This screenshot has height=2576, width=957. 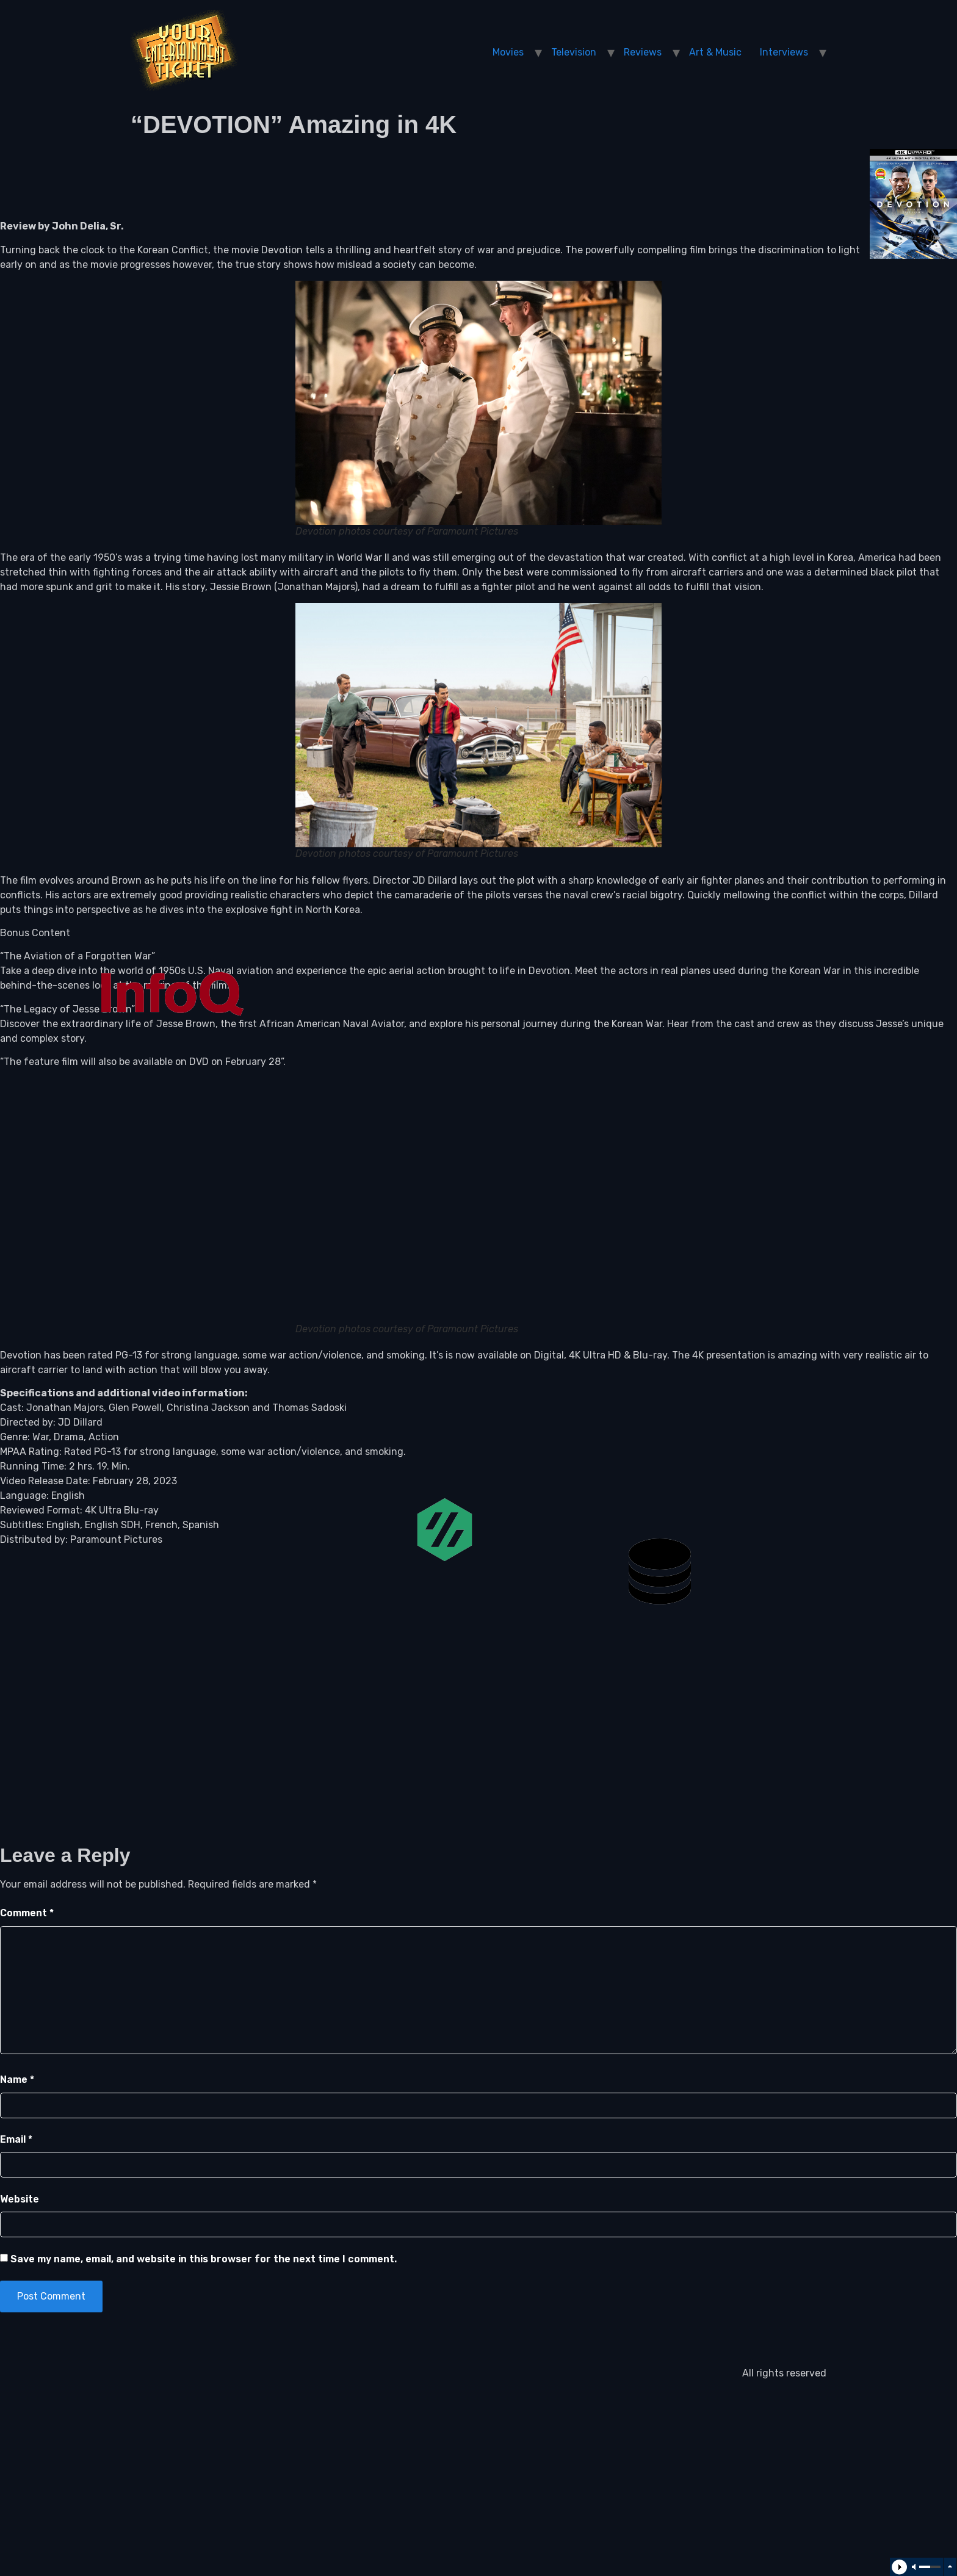 What do you see at coordinates (444, 1529) in the screenshot?
I see `voron design brand logo` at bounding box center [444, 1529].